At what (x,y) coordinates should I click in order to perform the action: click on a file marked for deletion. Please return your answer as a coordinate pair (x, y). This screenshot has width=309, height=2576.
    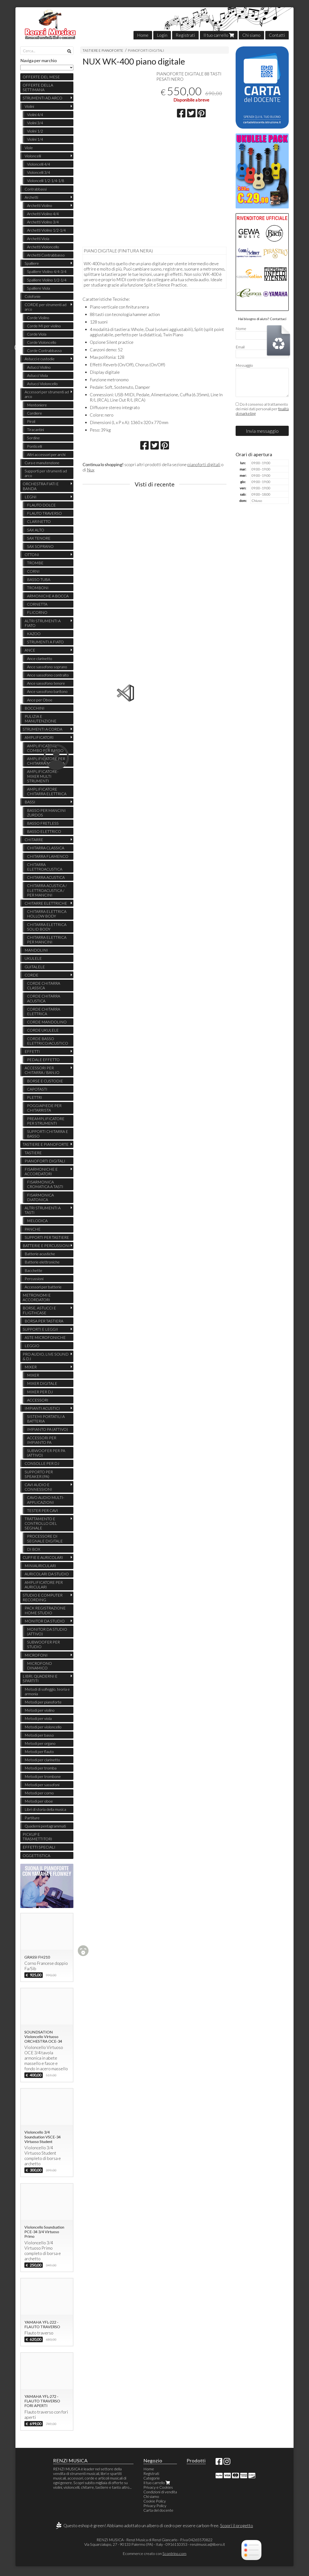
    Looking at the image, I should click on (278, 341).